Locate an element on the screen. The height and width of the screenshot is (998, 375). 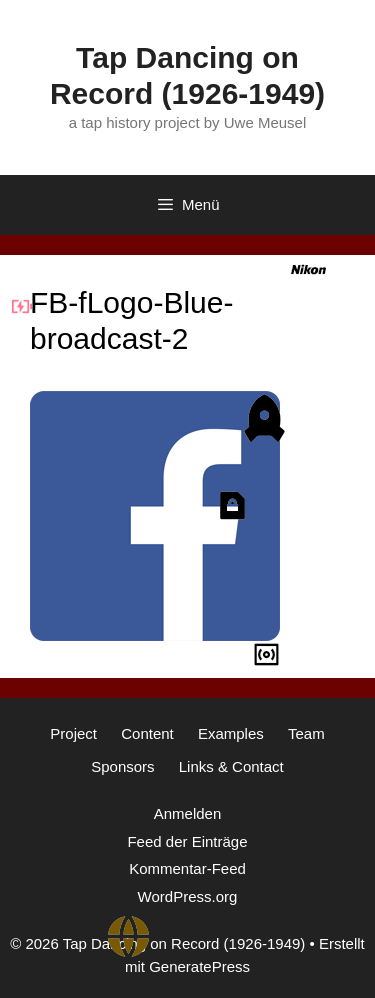
access a password-protected file is located at coordinates (232, 505).